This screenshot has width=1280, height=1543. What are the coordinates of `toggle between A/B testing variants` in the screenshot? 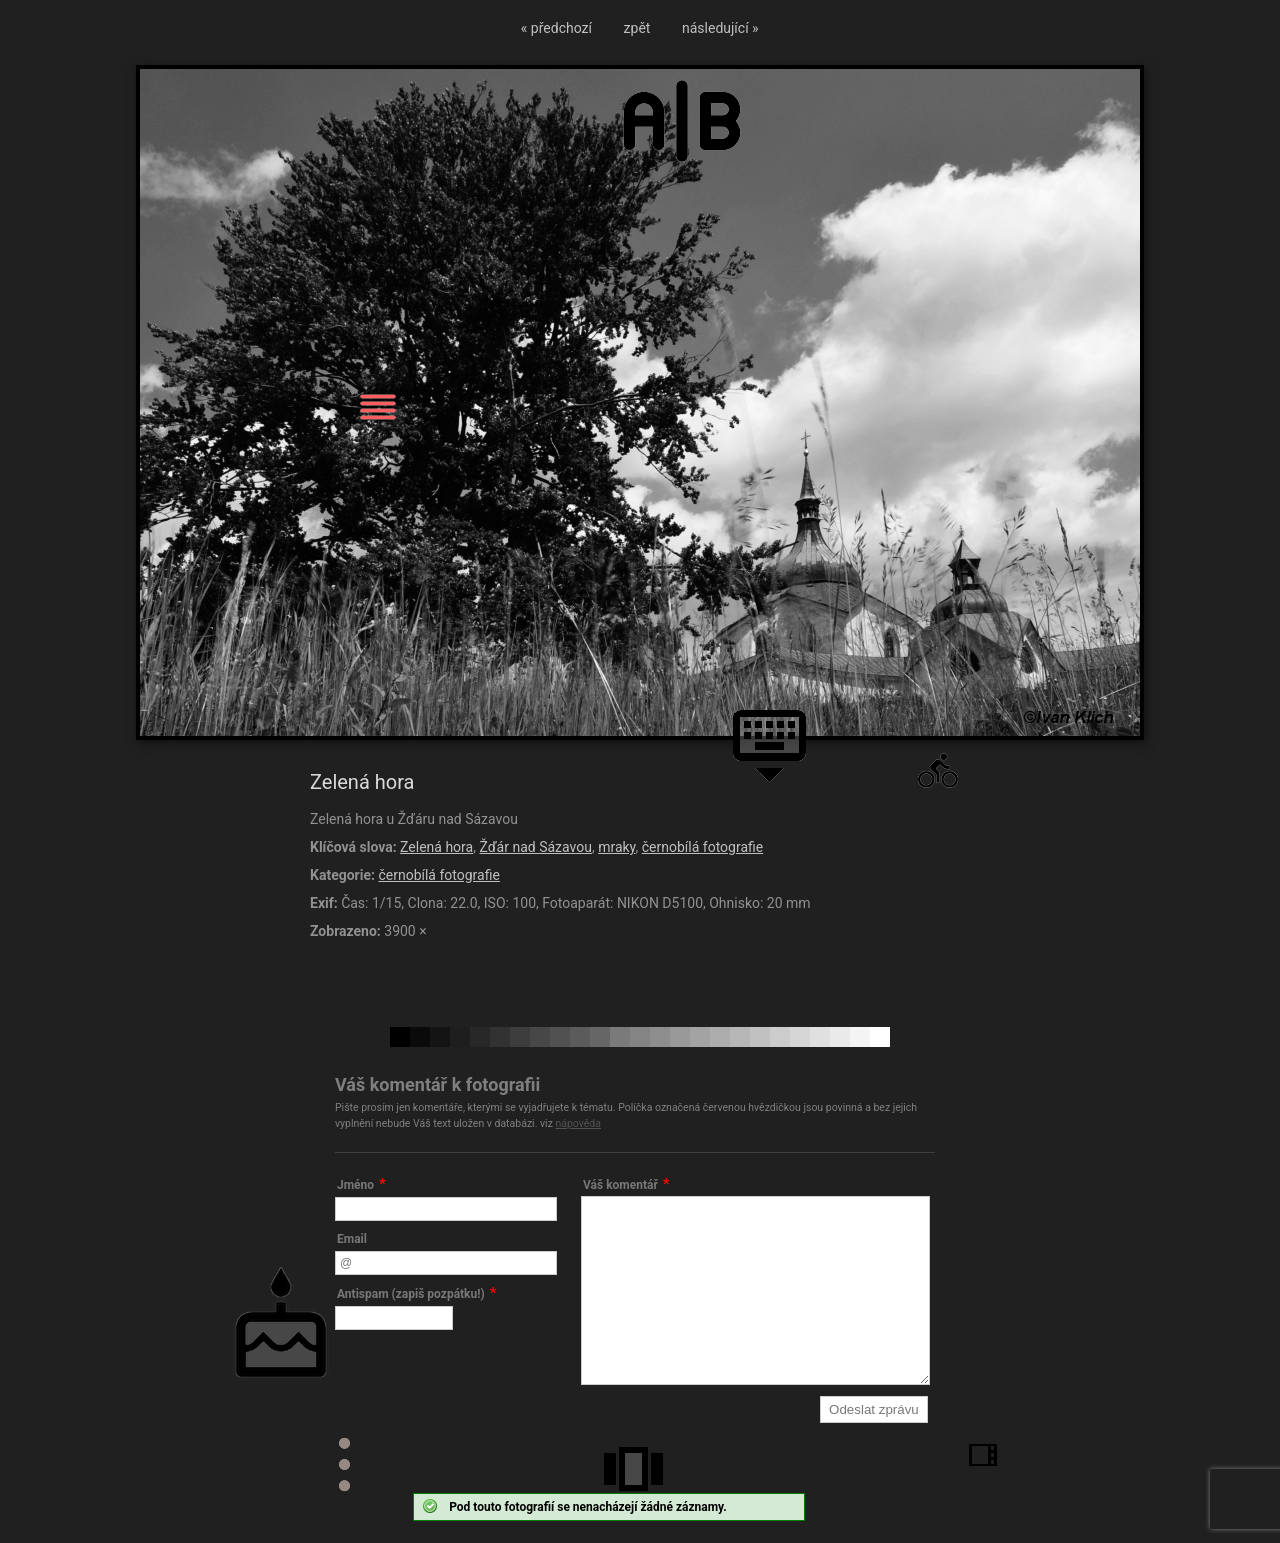 It's located at (682, 121).